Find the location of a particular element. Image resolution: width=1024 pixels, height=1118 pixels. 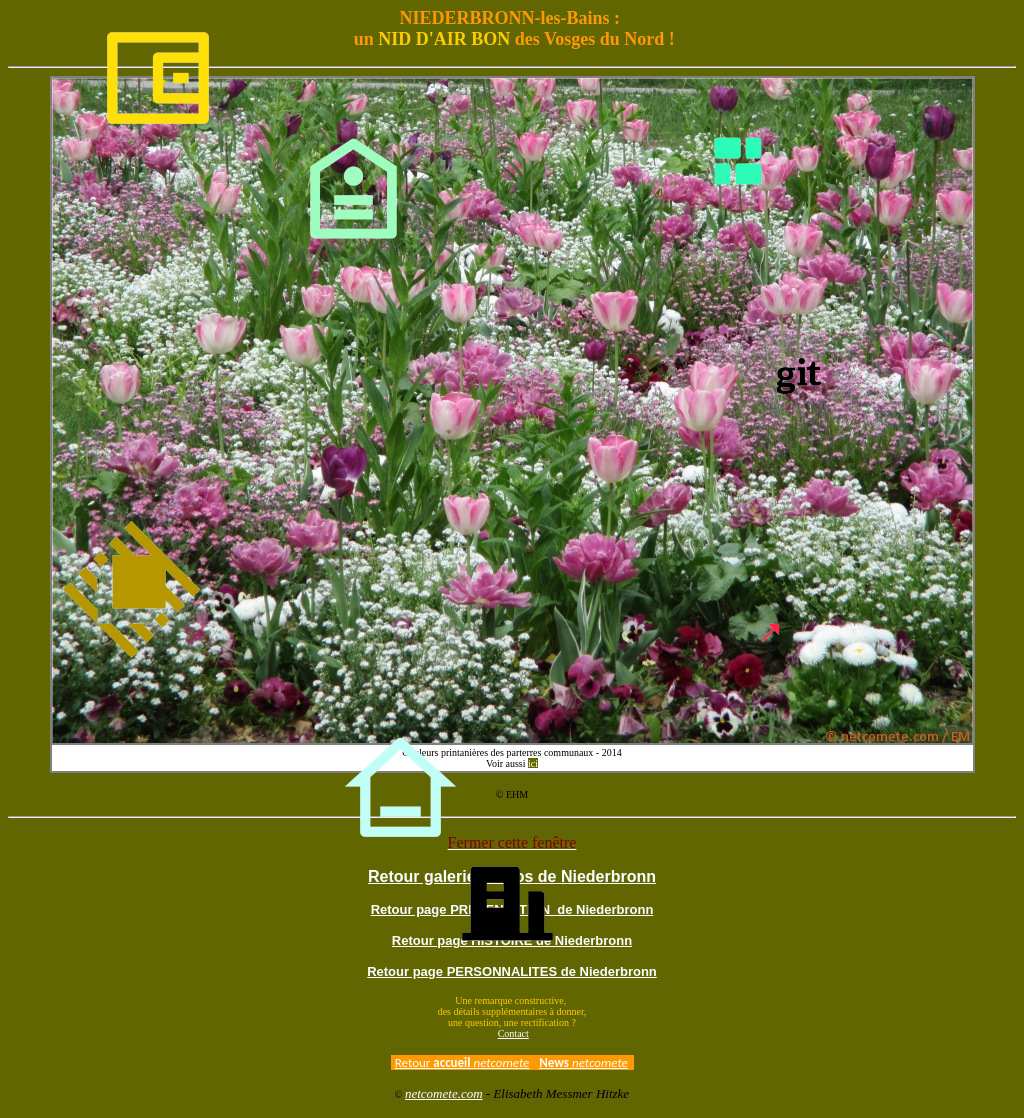

open link in new tab or external window is located at coordinates (770, 632).